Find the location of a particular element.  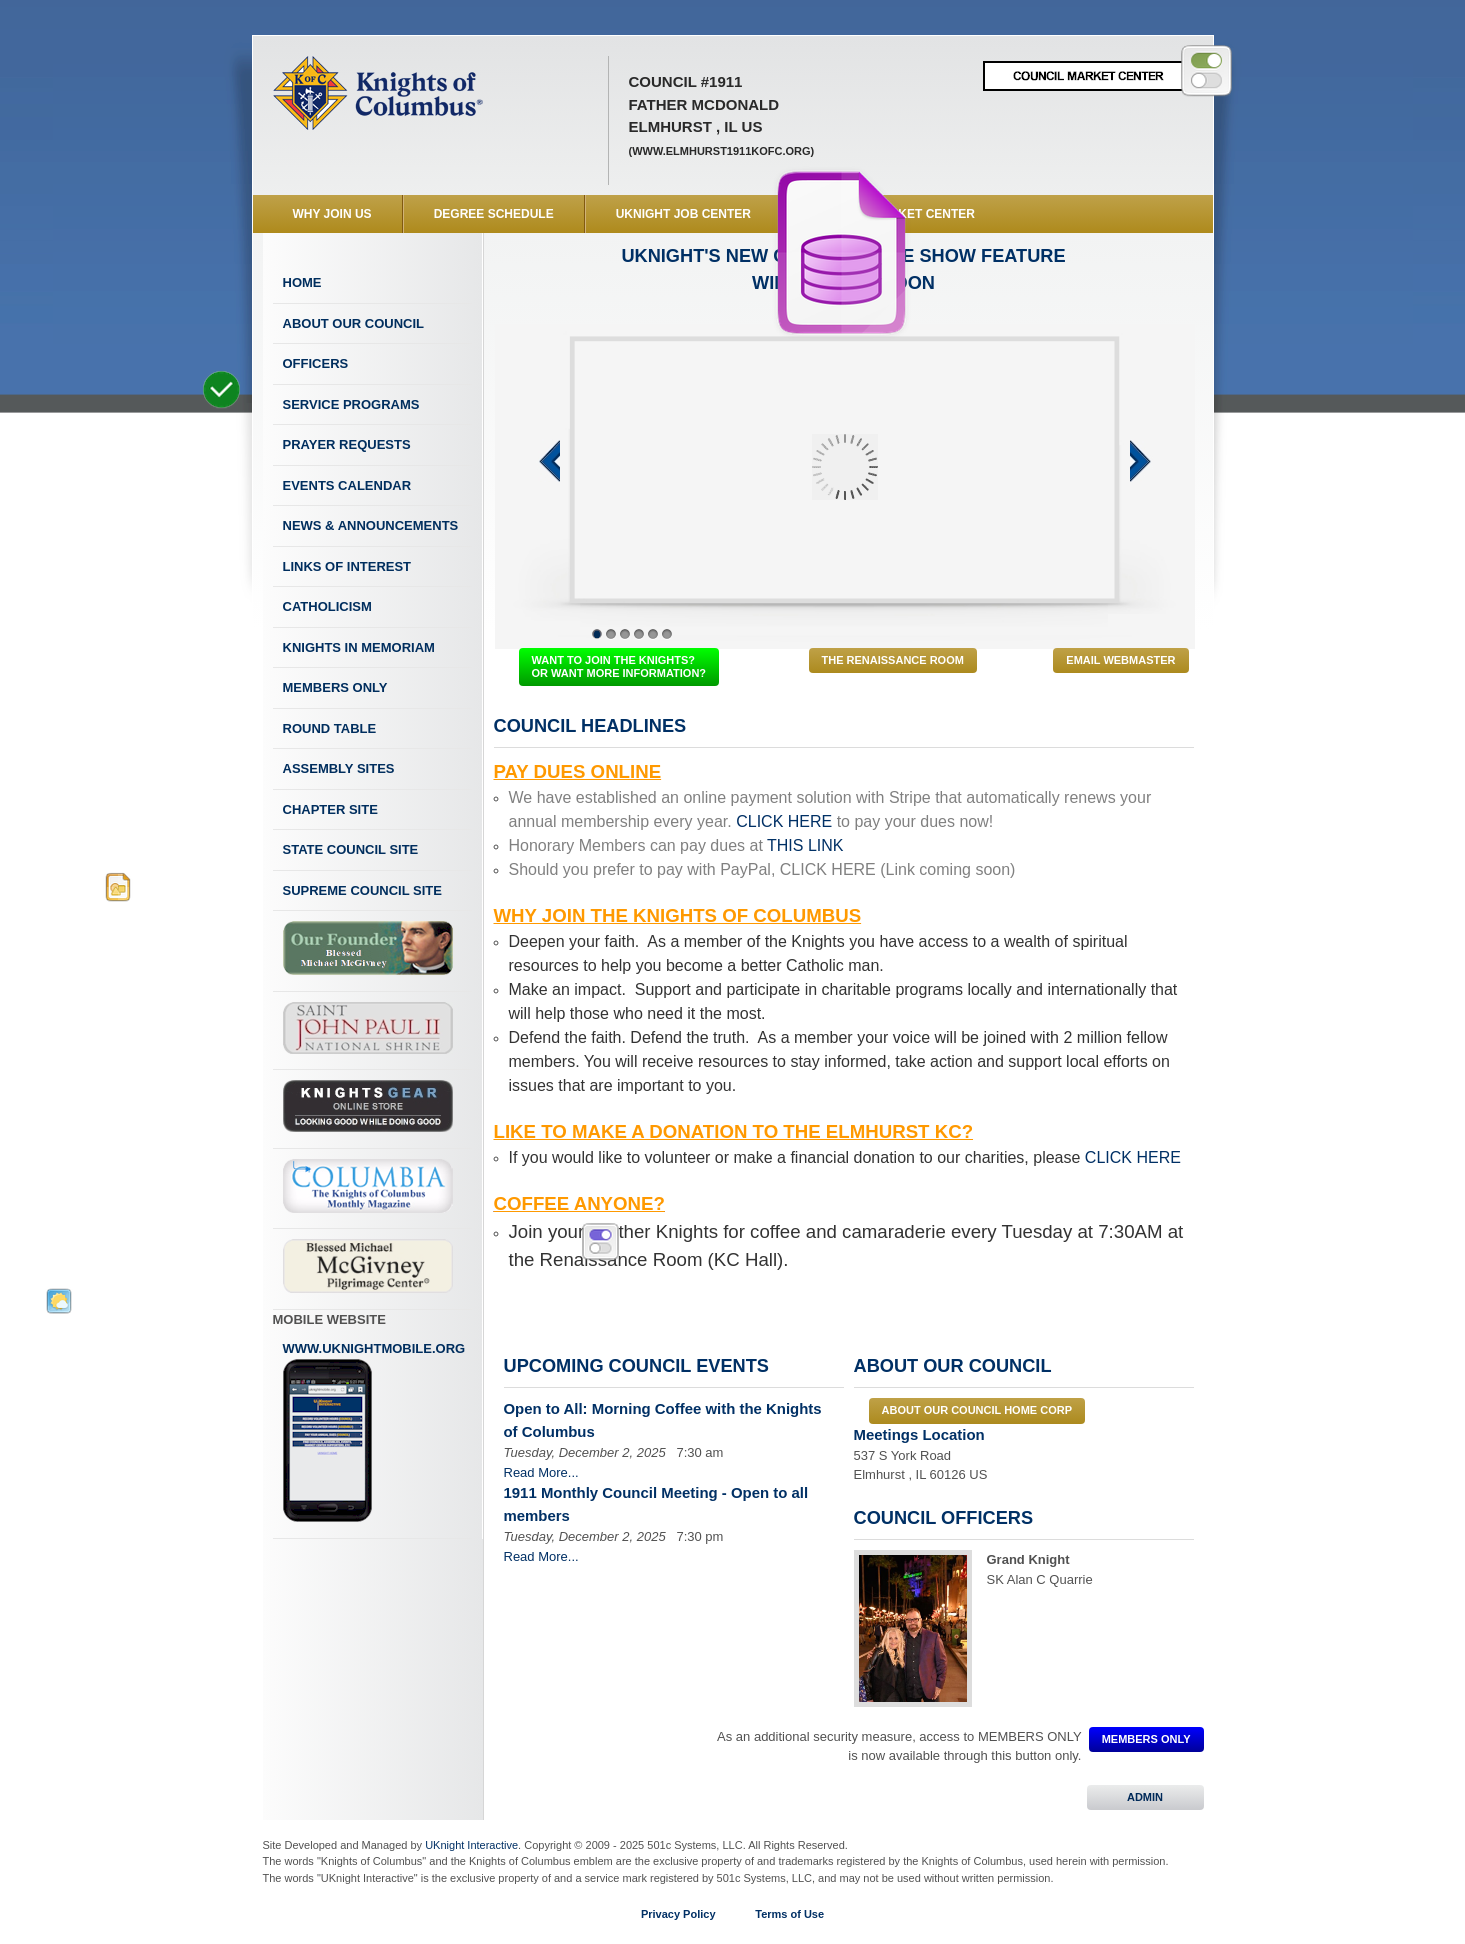

open the weather app is located at coordinates (59, 1301).